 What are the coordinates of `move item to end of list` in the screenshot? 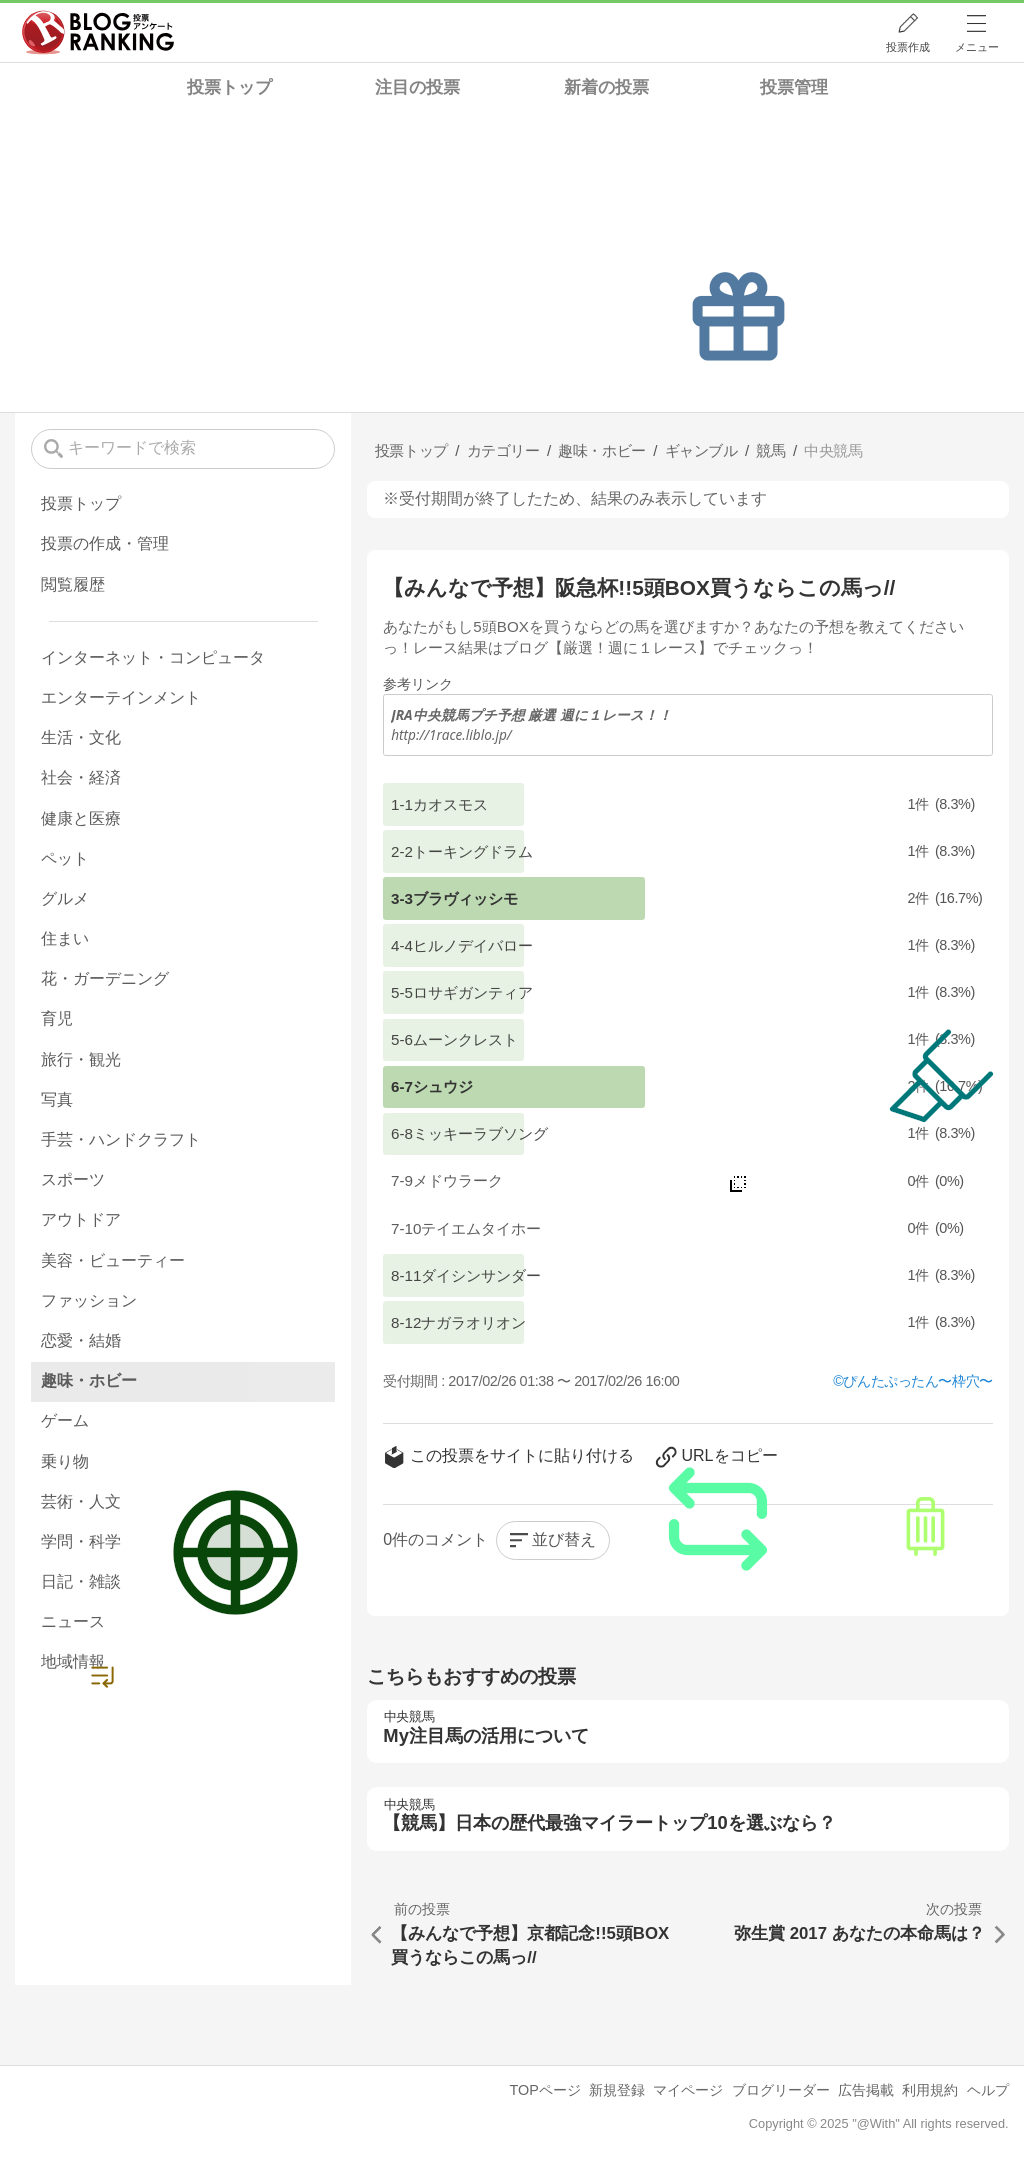 It's located at (102, 1675).